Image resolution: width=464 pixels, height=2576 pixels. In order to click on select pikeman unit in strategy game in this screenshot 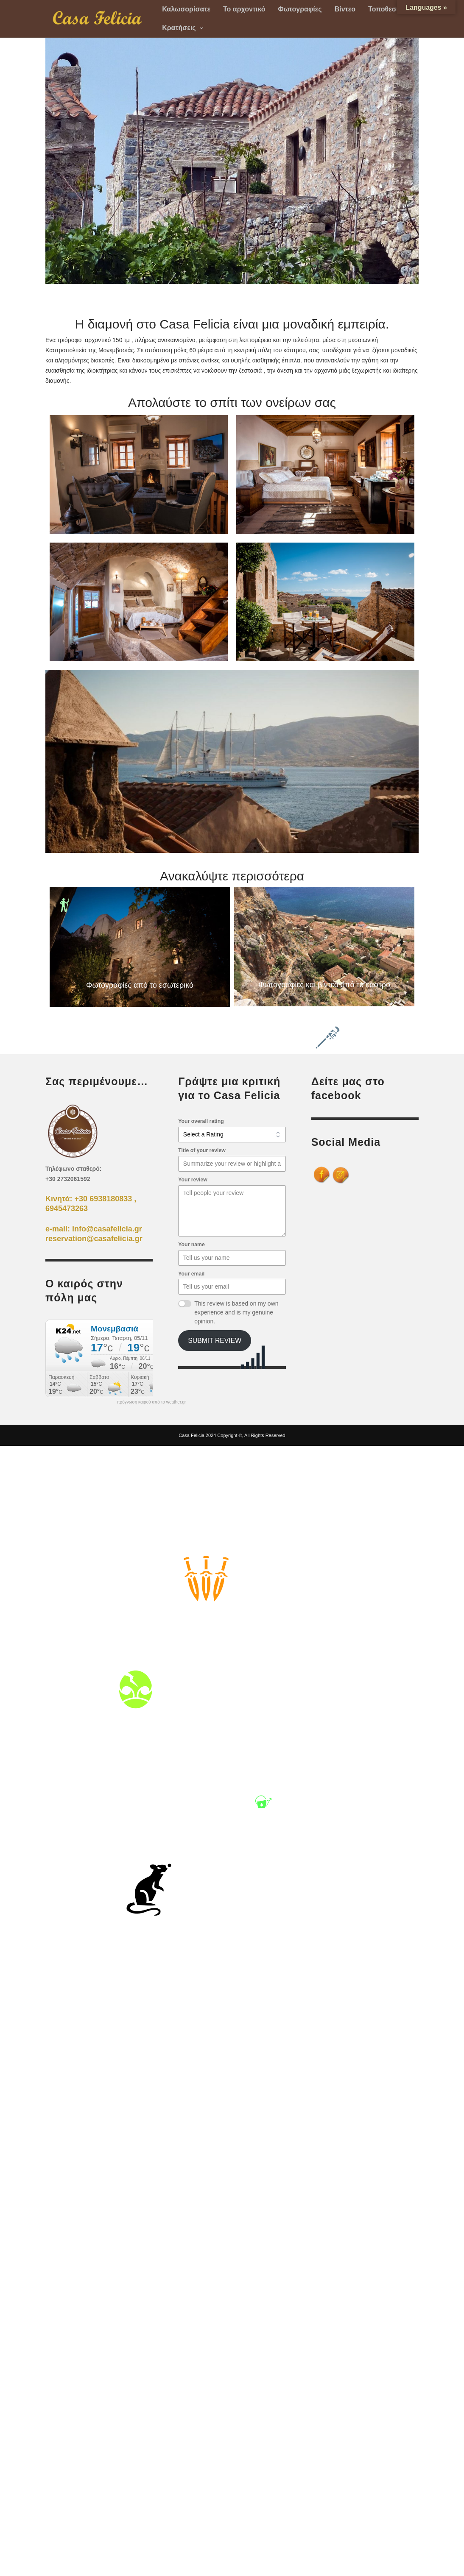, I will do `click(64, 905)`.